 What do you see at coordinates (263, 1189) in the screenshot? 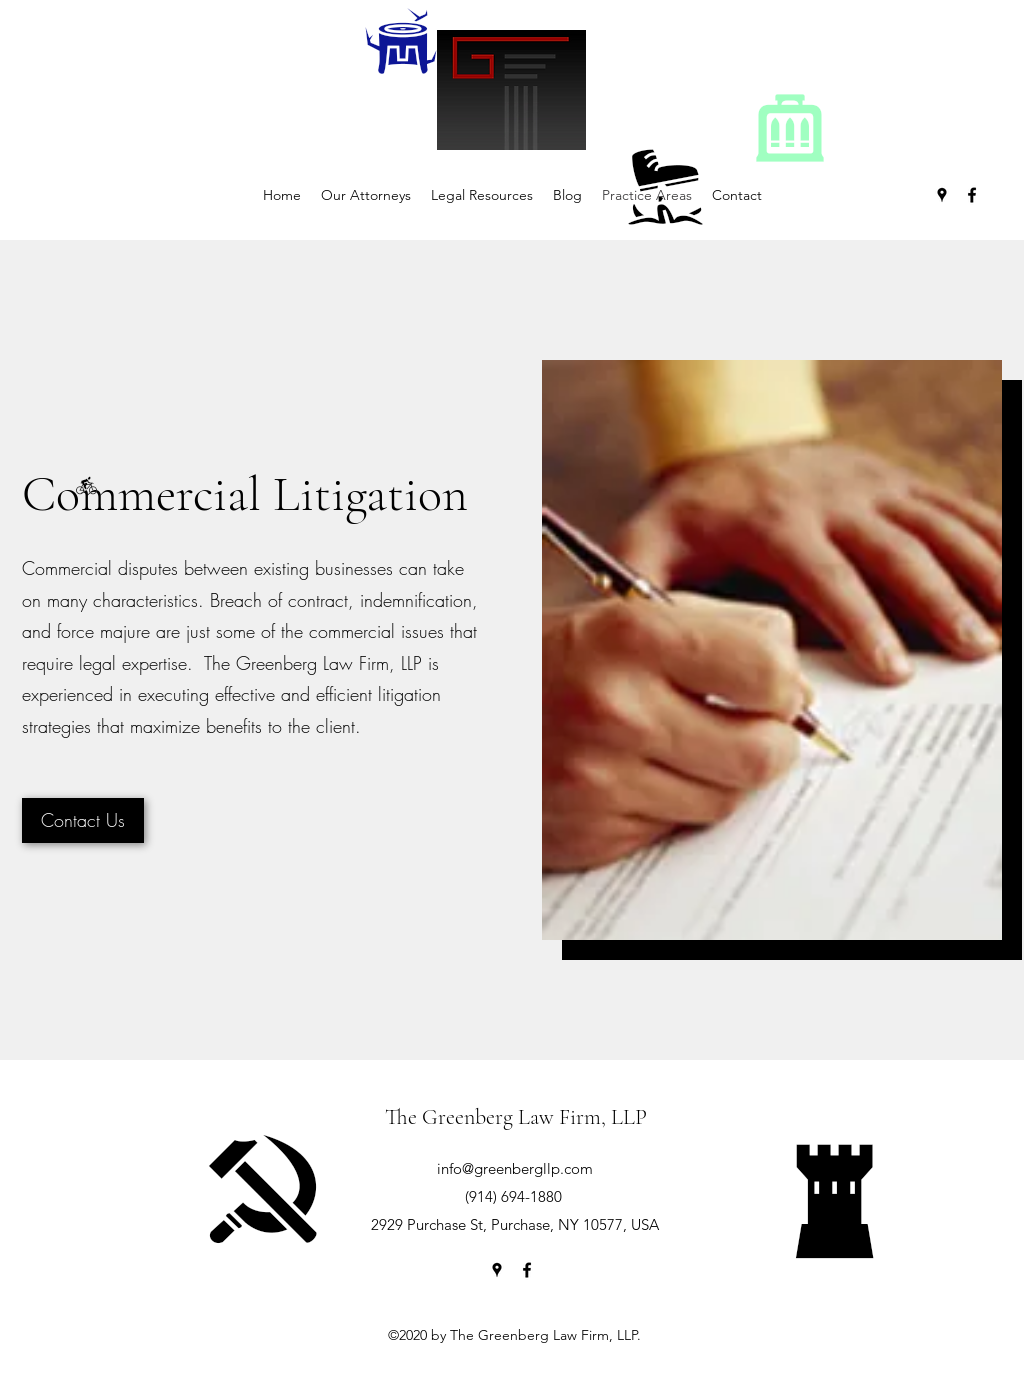
I see `communist or socialist themed content or game faction` at bounding box center [263, 1189].